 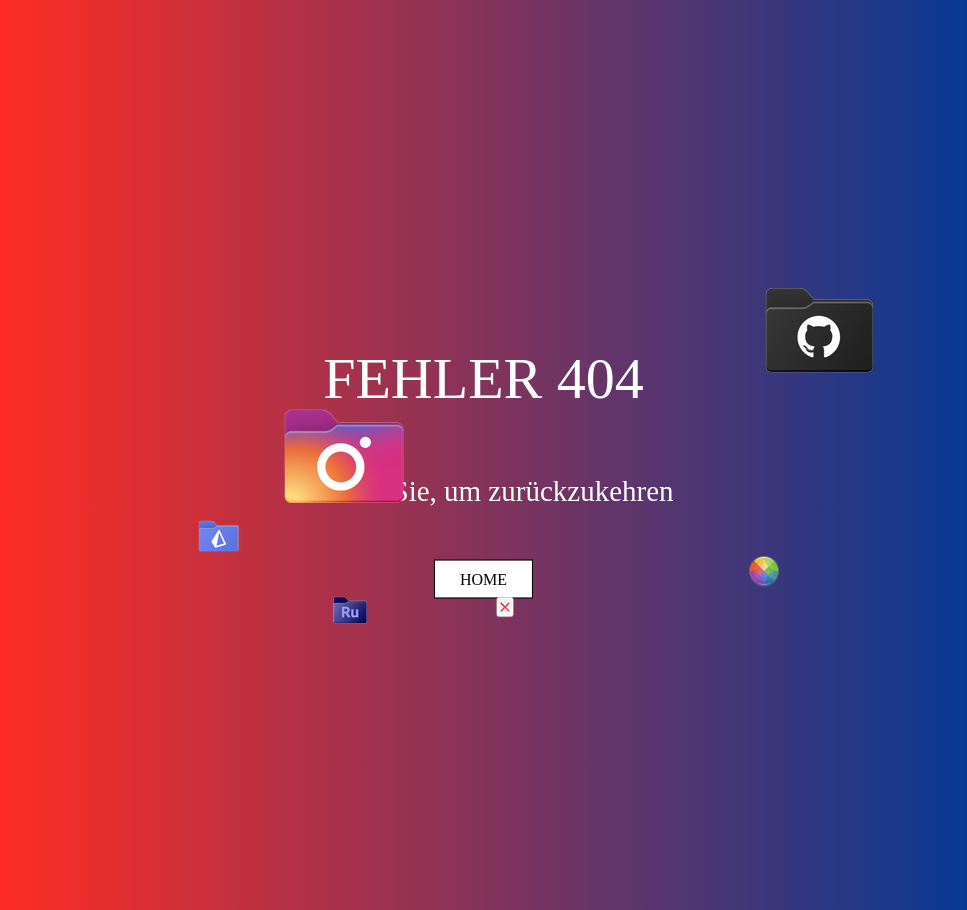 I want to click on indicates a broken or invalid symbolic link, so click(x=505, y=607).